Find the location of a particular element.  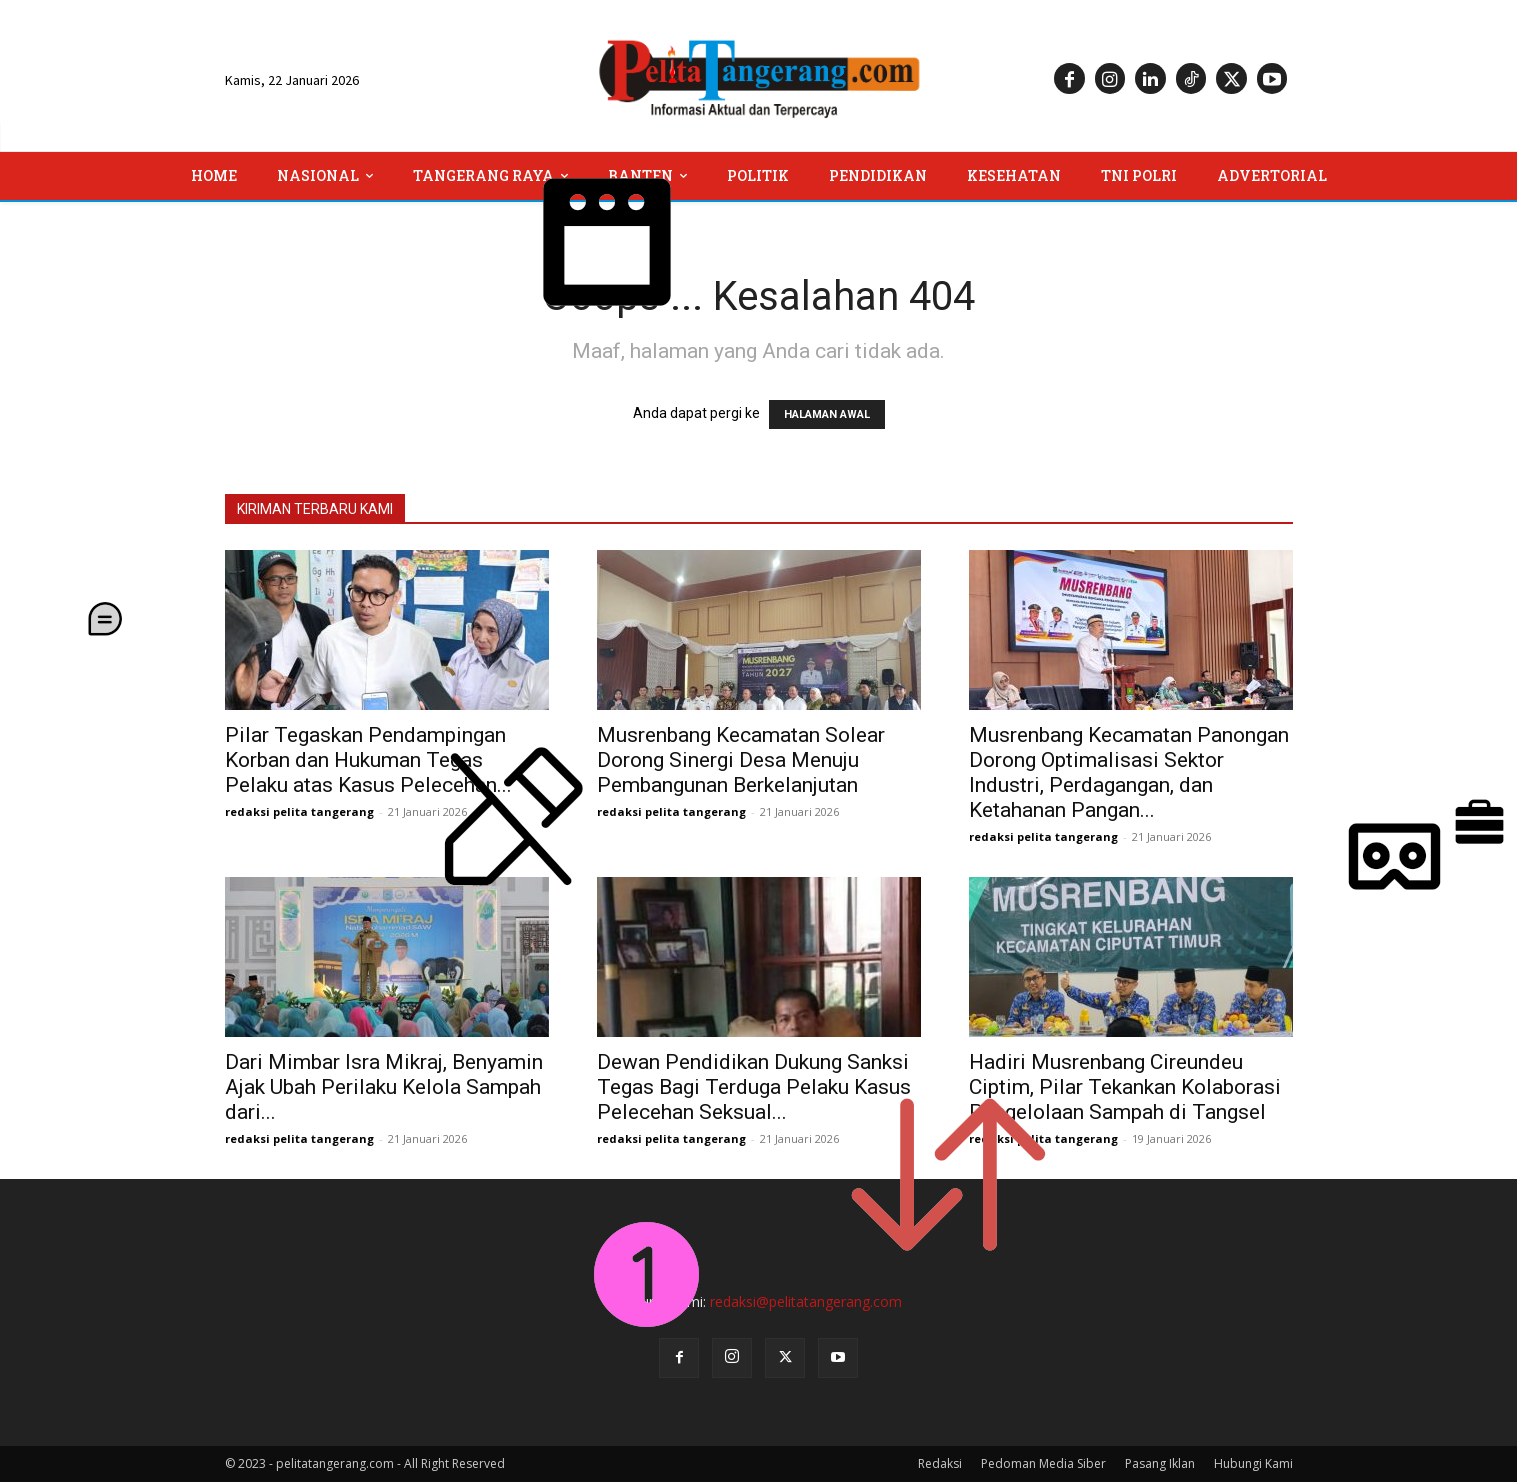

swap or reorder items vertically is located at coordinates (948, 1174).